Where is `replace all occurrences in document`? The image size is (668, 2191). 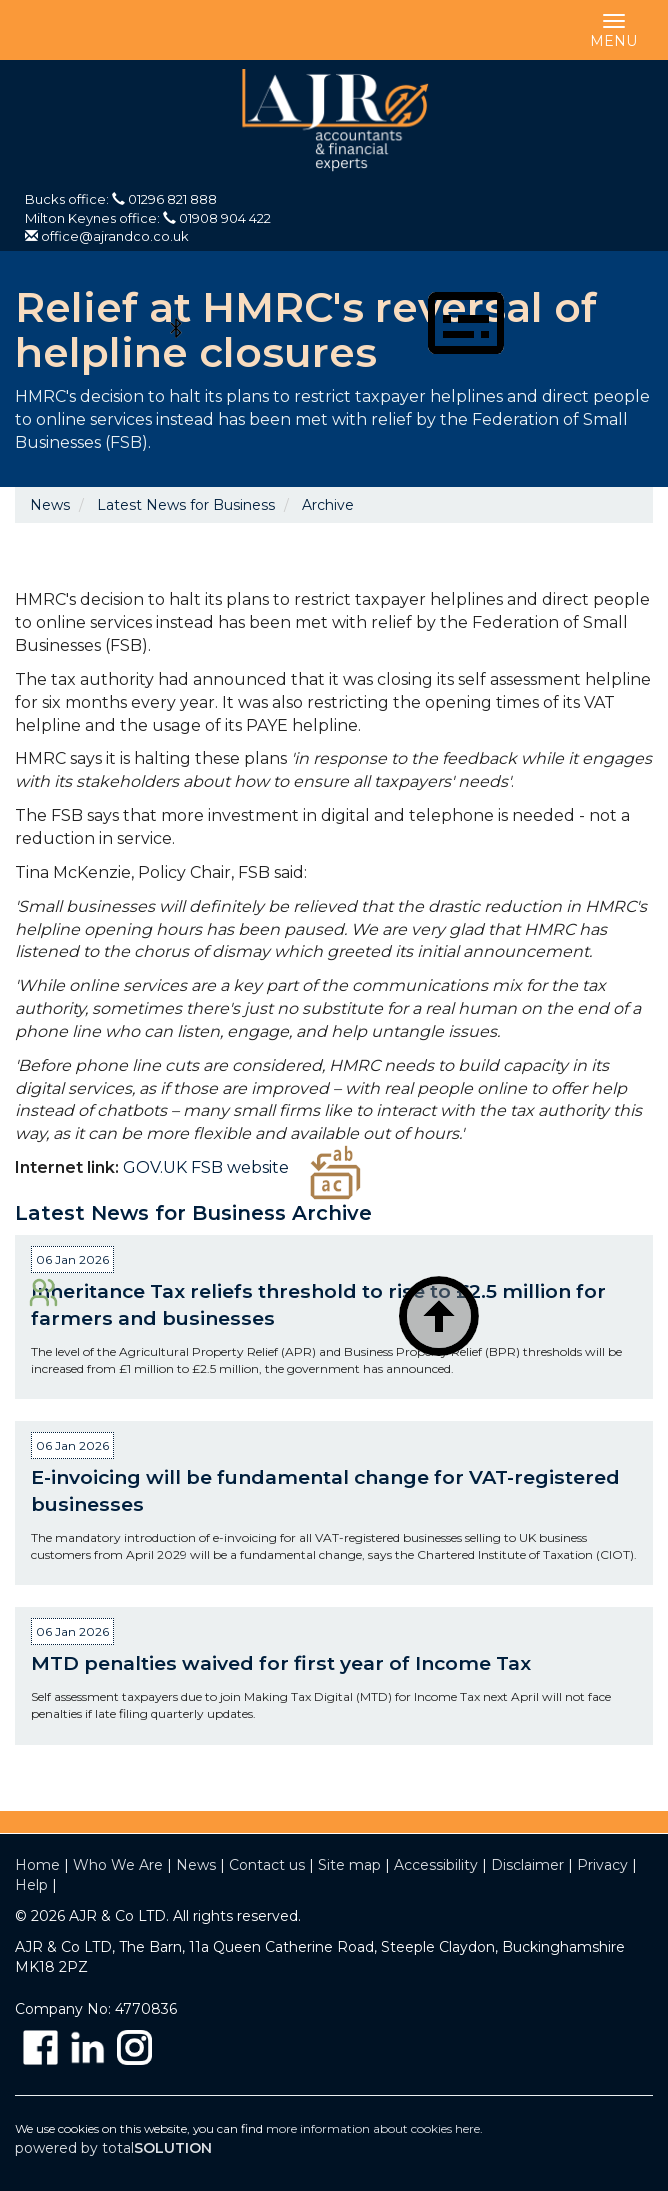
replace all occurrences in document is located at coordinates (333, 1172).